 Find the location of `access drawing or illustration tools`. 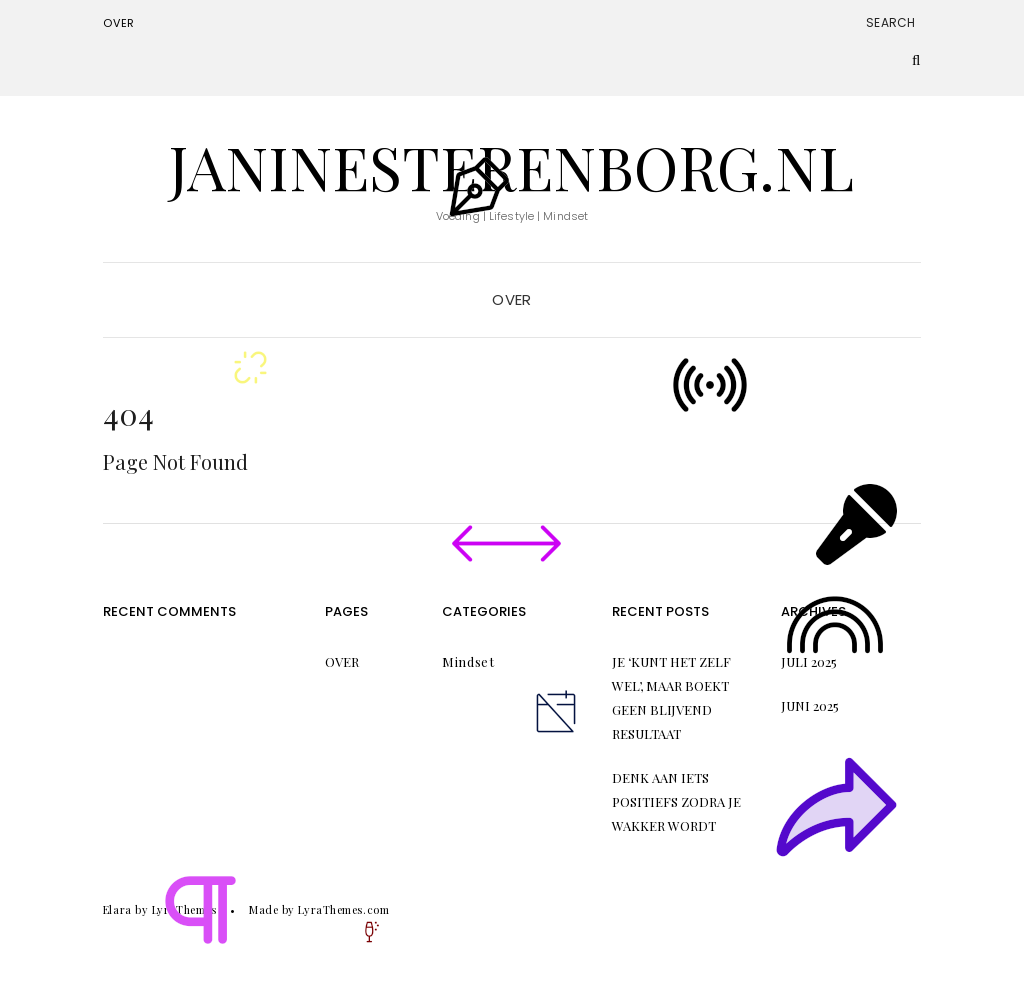

access drawing or illustration tools is located at coordinates (476, 190).